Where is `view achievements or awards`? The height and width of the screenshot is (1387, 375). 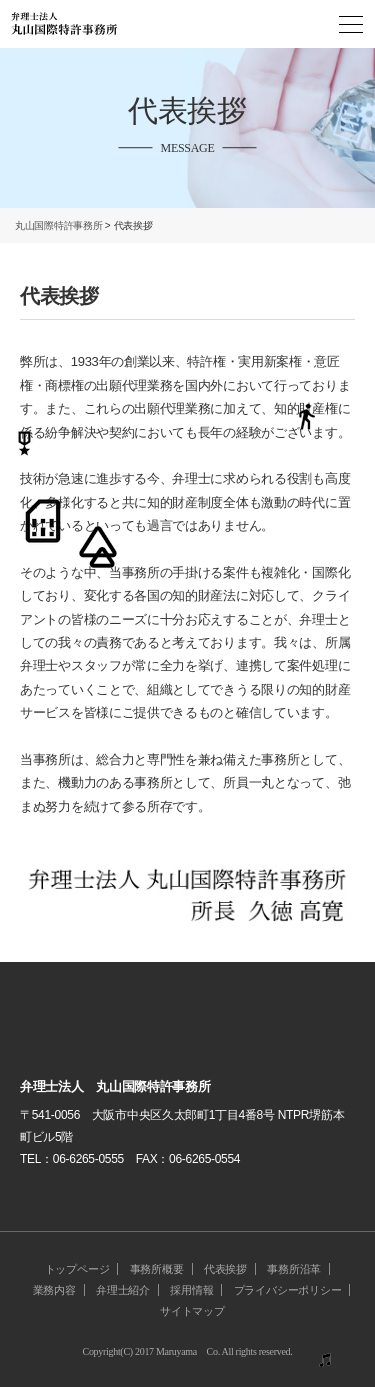
view achievements or awards is located at coordinates (24, 443).